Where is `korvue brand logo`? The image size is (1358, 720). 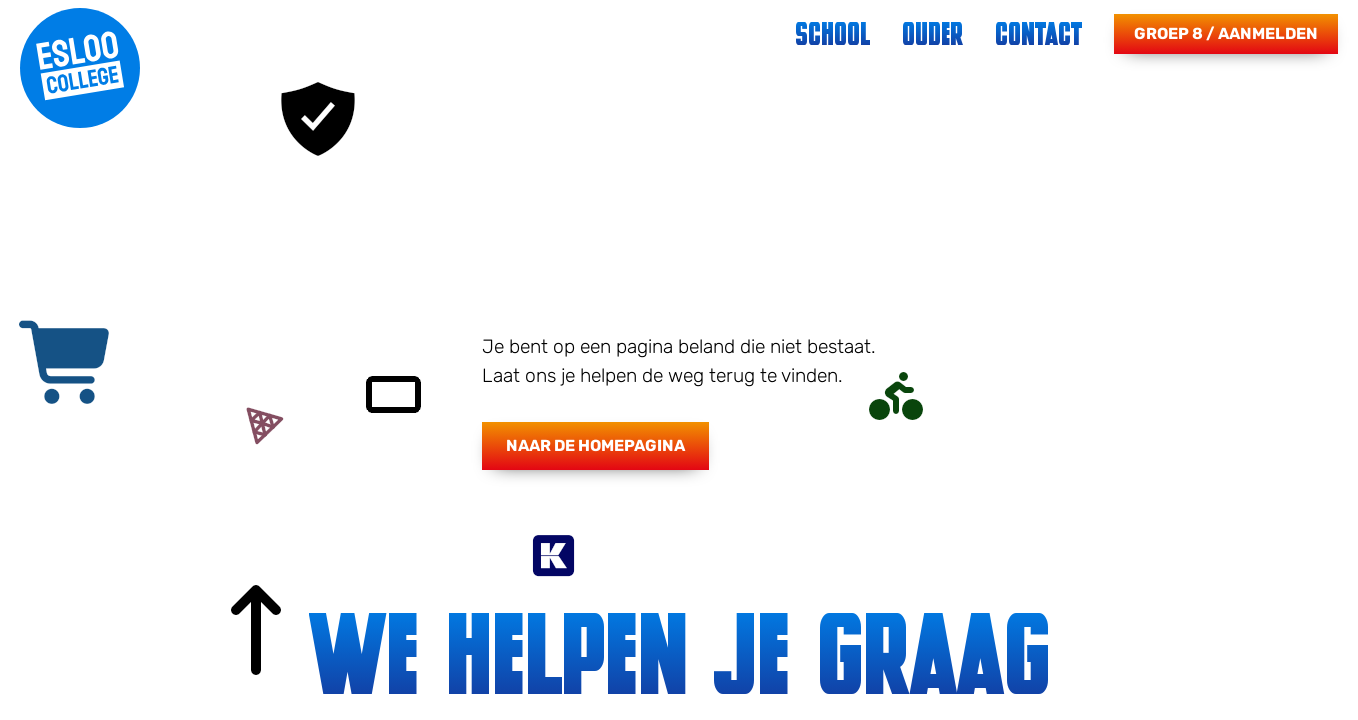 korvue brand logo is located at coordinates (553, 555).